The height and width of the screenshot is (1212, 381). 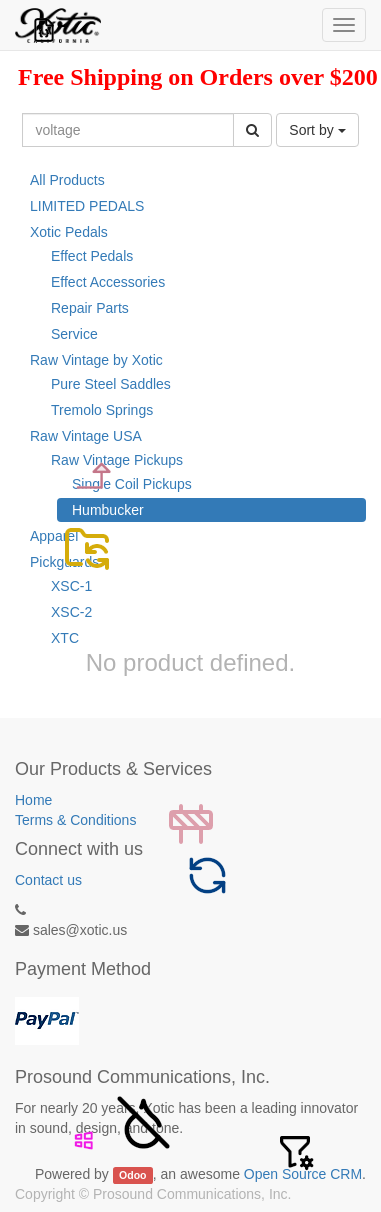 What do you see at coordinates (295, 1151) in the screenshot?
I see `configure filter settings` at bounding box center [295, 1151].